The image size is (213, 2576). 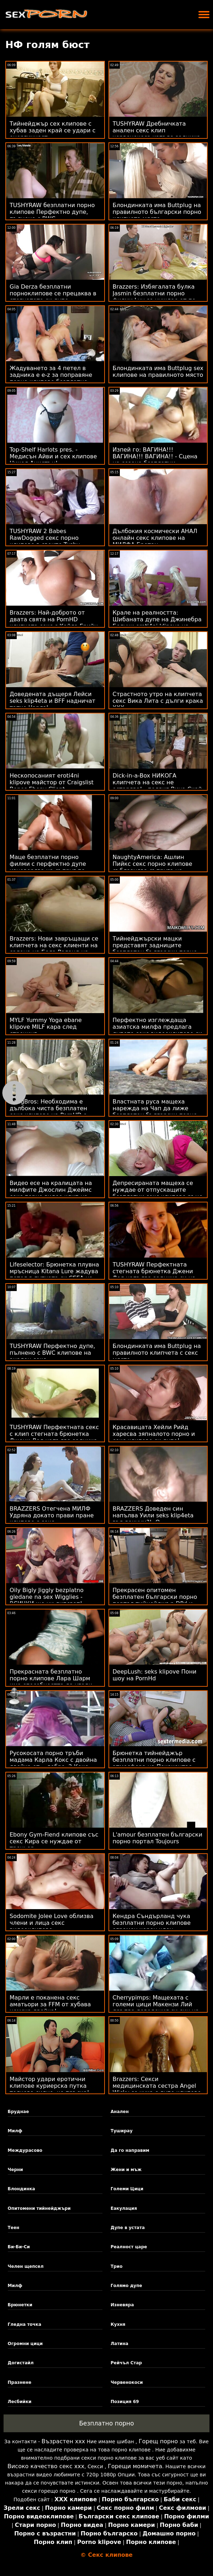 I want to click on indicates uncertainty or hesitation about an action, so click(x=85, y=647).